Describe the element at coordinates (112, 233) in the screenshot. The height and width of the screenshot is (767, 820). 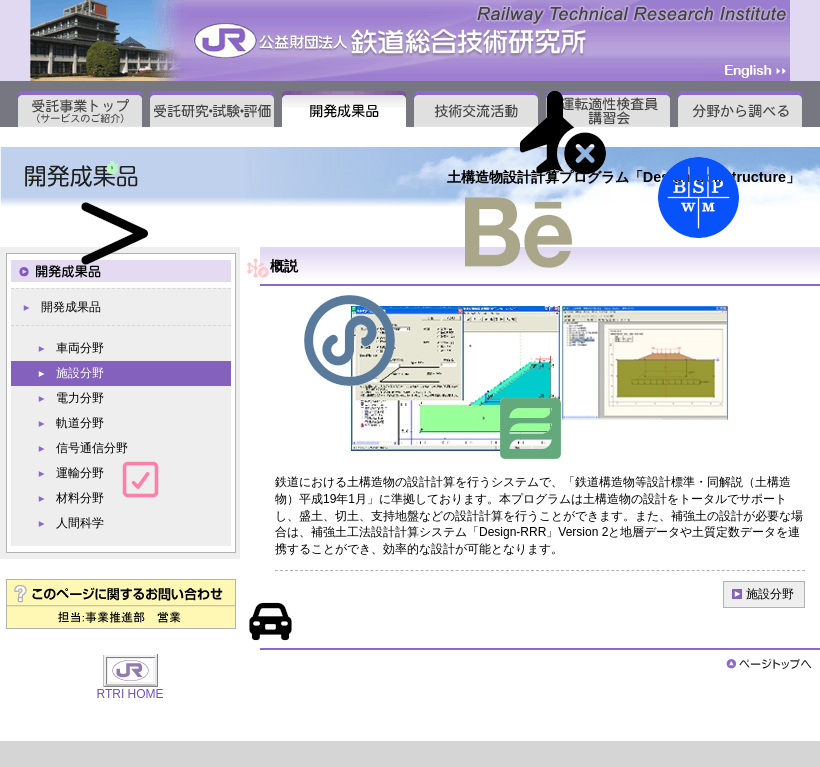
I see `navigate to the next item or page` at that location.